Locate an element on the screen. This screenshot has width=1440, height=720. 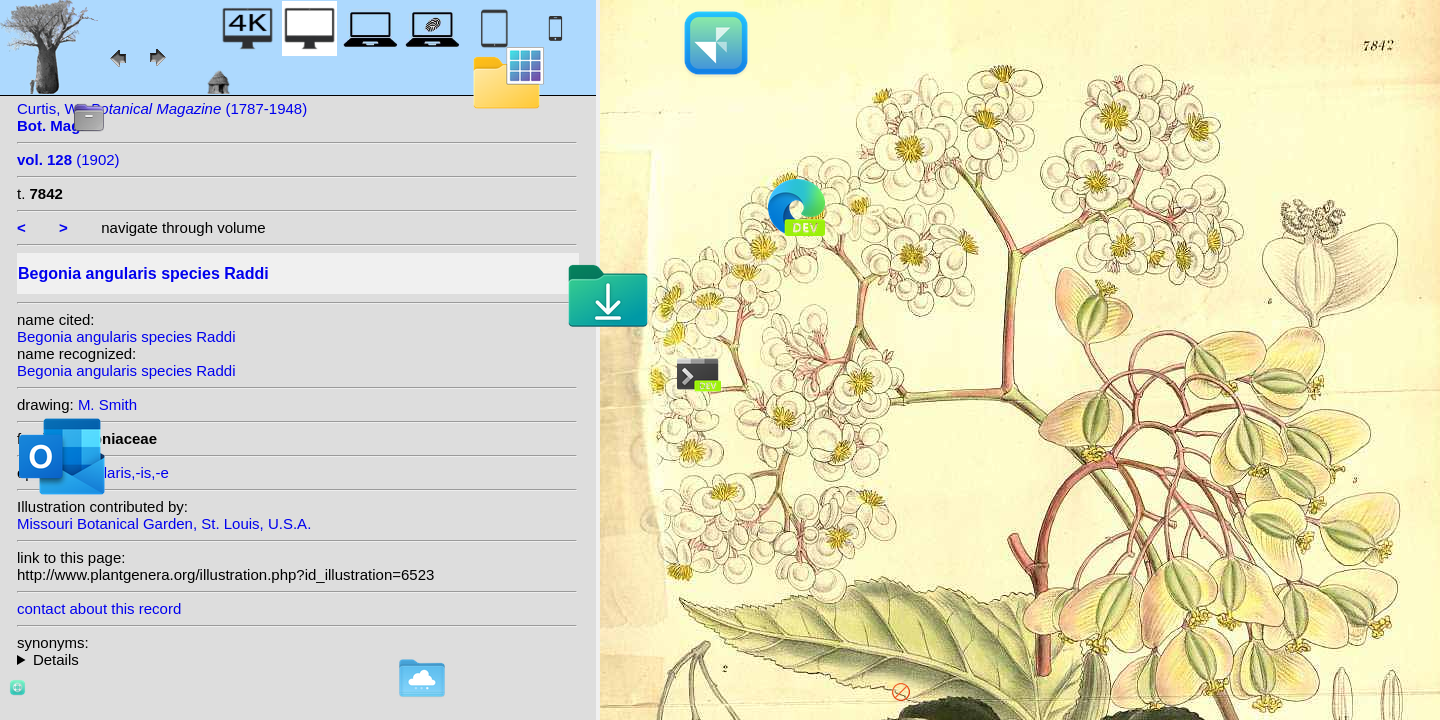
access folder settings and preferences is located at coordinates (506, 84).